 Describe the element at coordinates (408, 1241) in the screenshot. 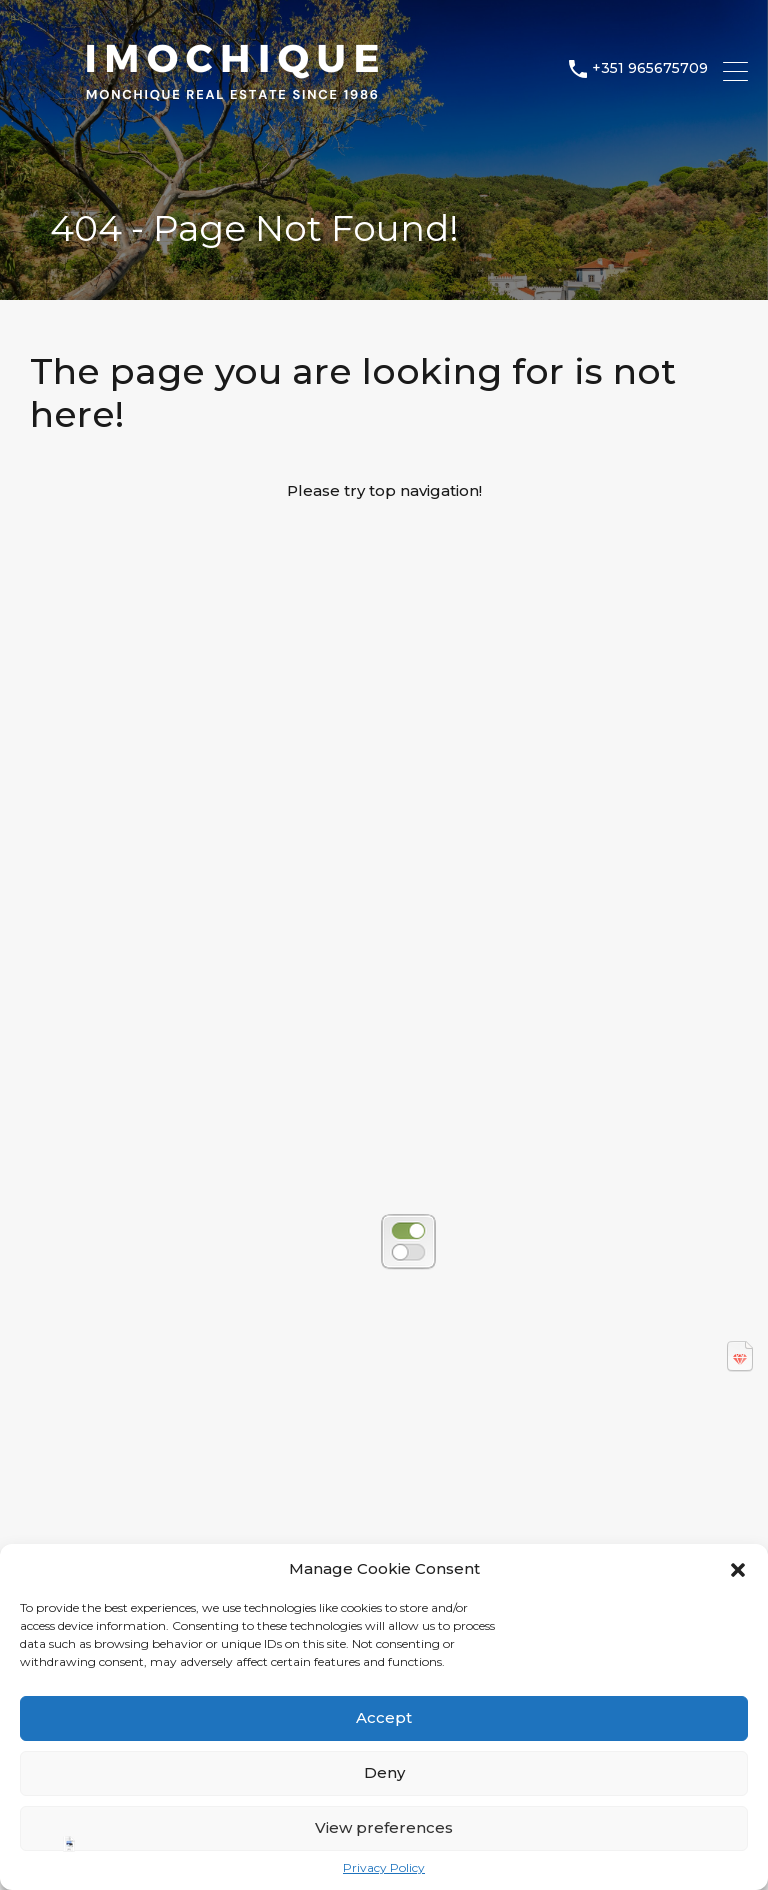

I see `open gnome tweaks to customize system settings` at that location.